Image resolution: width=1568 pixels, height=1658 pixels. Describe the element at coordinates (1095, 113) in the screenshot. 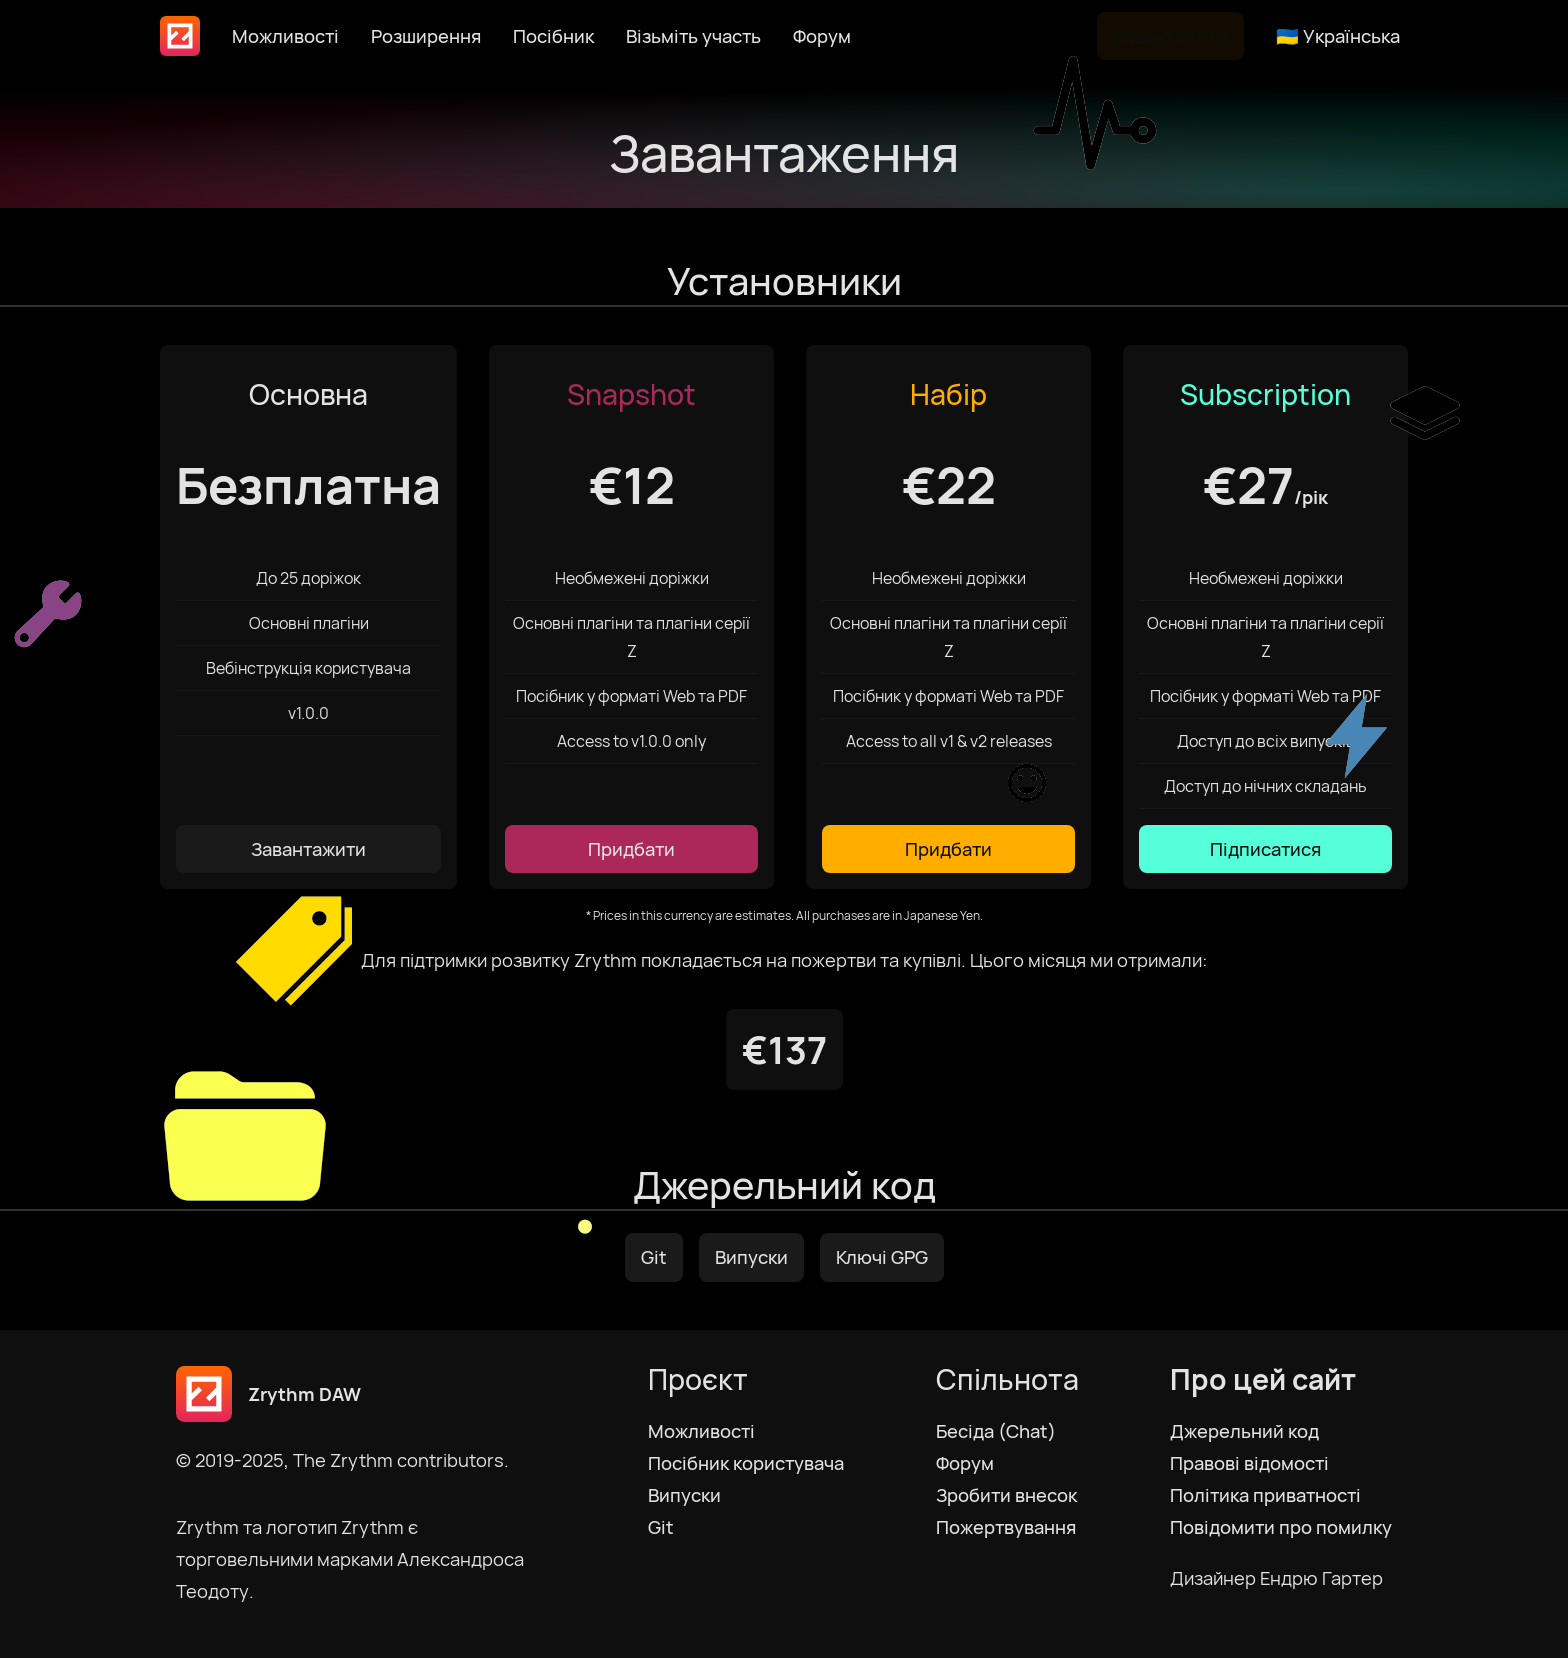

I see `view health or heart rate data` at that location.